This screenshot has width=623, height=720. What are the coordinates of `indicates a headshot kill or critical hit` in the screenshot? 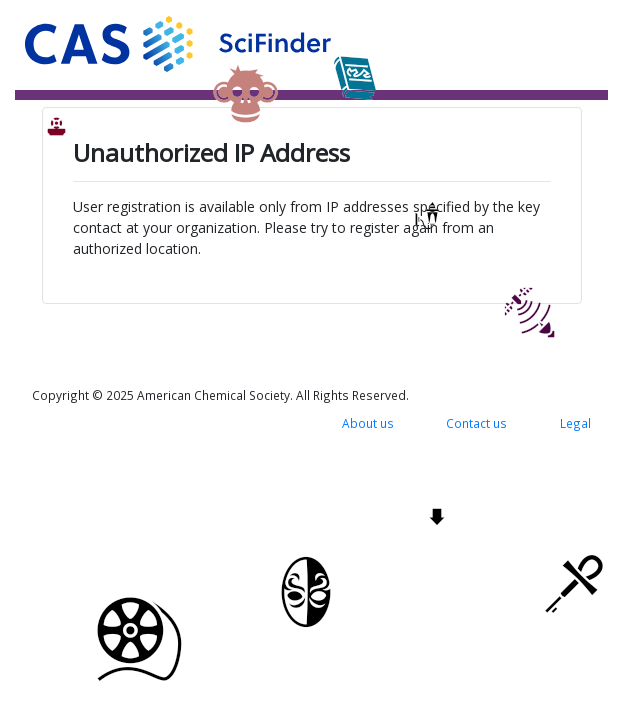 It's located at (56, 126).